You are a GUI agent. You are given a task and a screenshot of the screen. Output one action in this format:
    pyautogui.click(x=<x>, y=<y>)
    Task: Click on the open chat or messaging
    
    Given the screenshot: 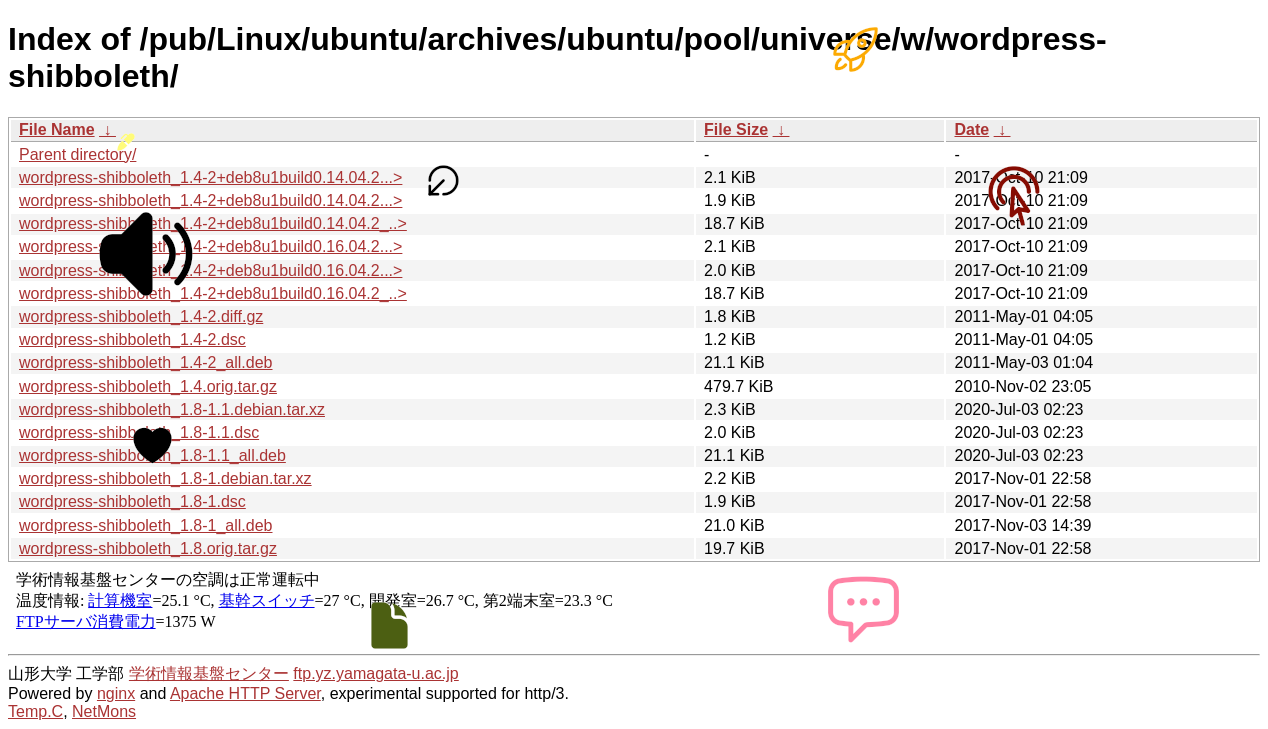 What is the action you would take?
    pyautogui.click(x=863, y=609)
    